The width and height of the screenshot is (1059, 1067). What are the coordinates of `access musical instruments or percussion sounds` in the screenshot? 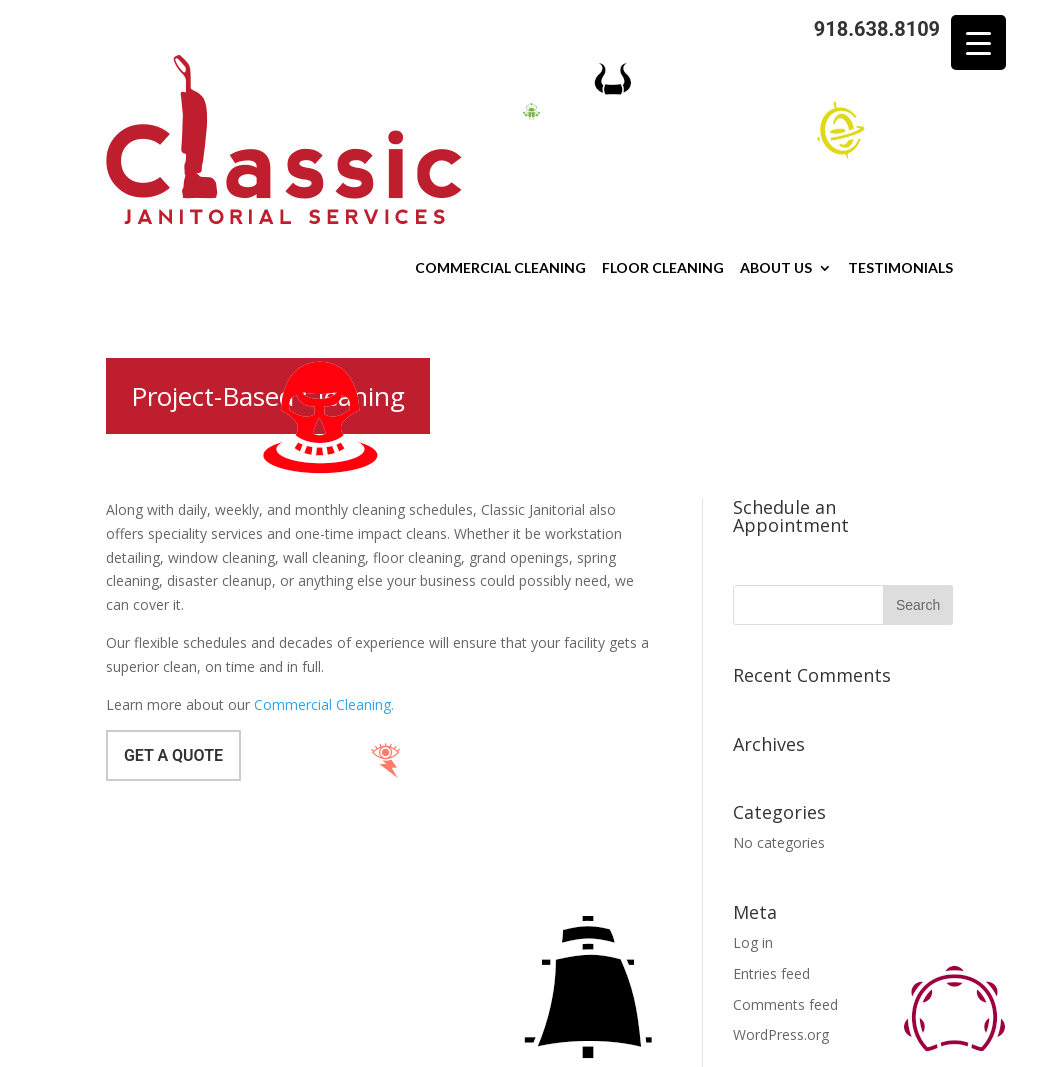 It's located at (954, 1008).